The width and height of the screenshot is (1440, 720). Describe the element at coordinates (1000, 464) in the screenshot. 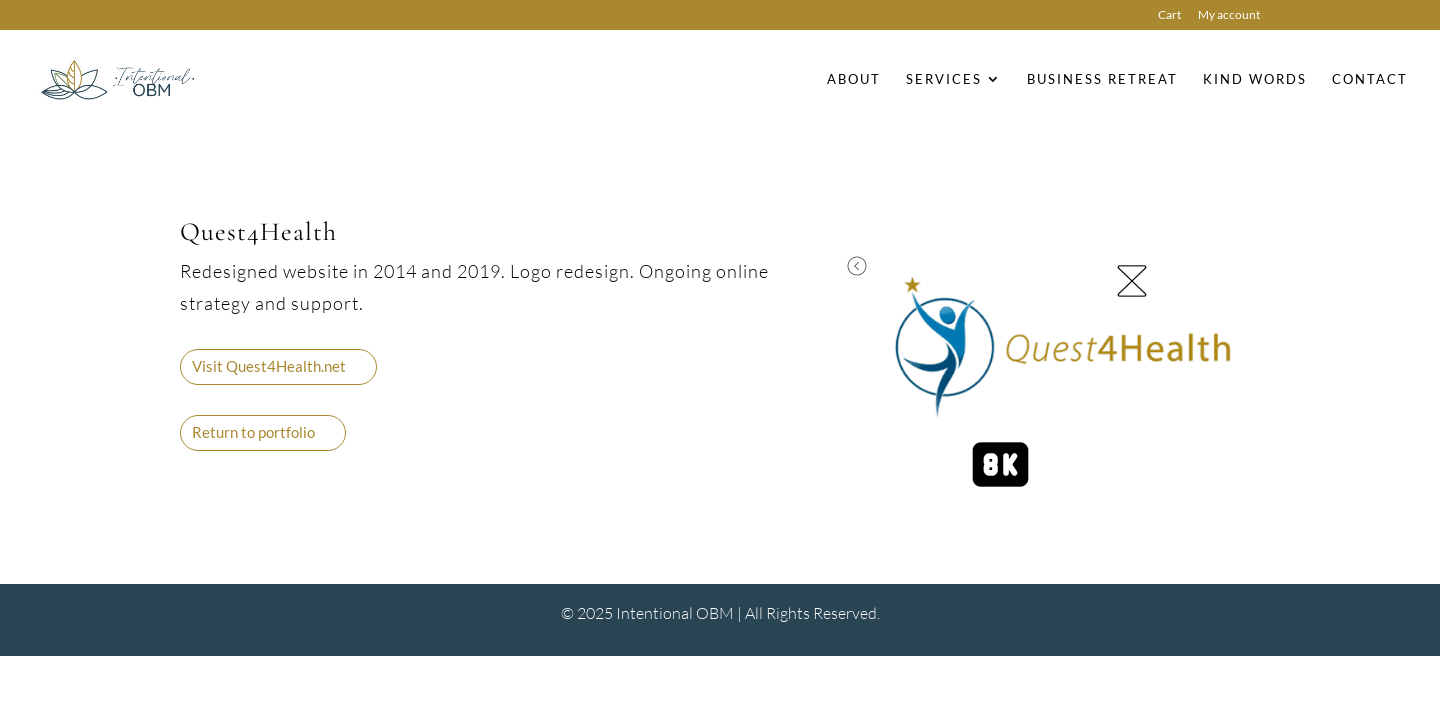

I see `indicates 8K video resolution quality` at that location.